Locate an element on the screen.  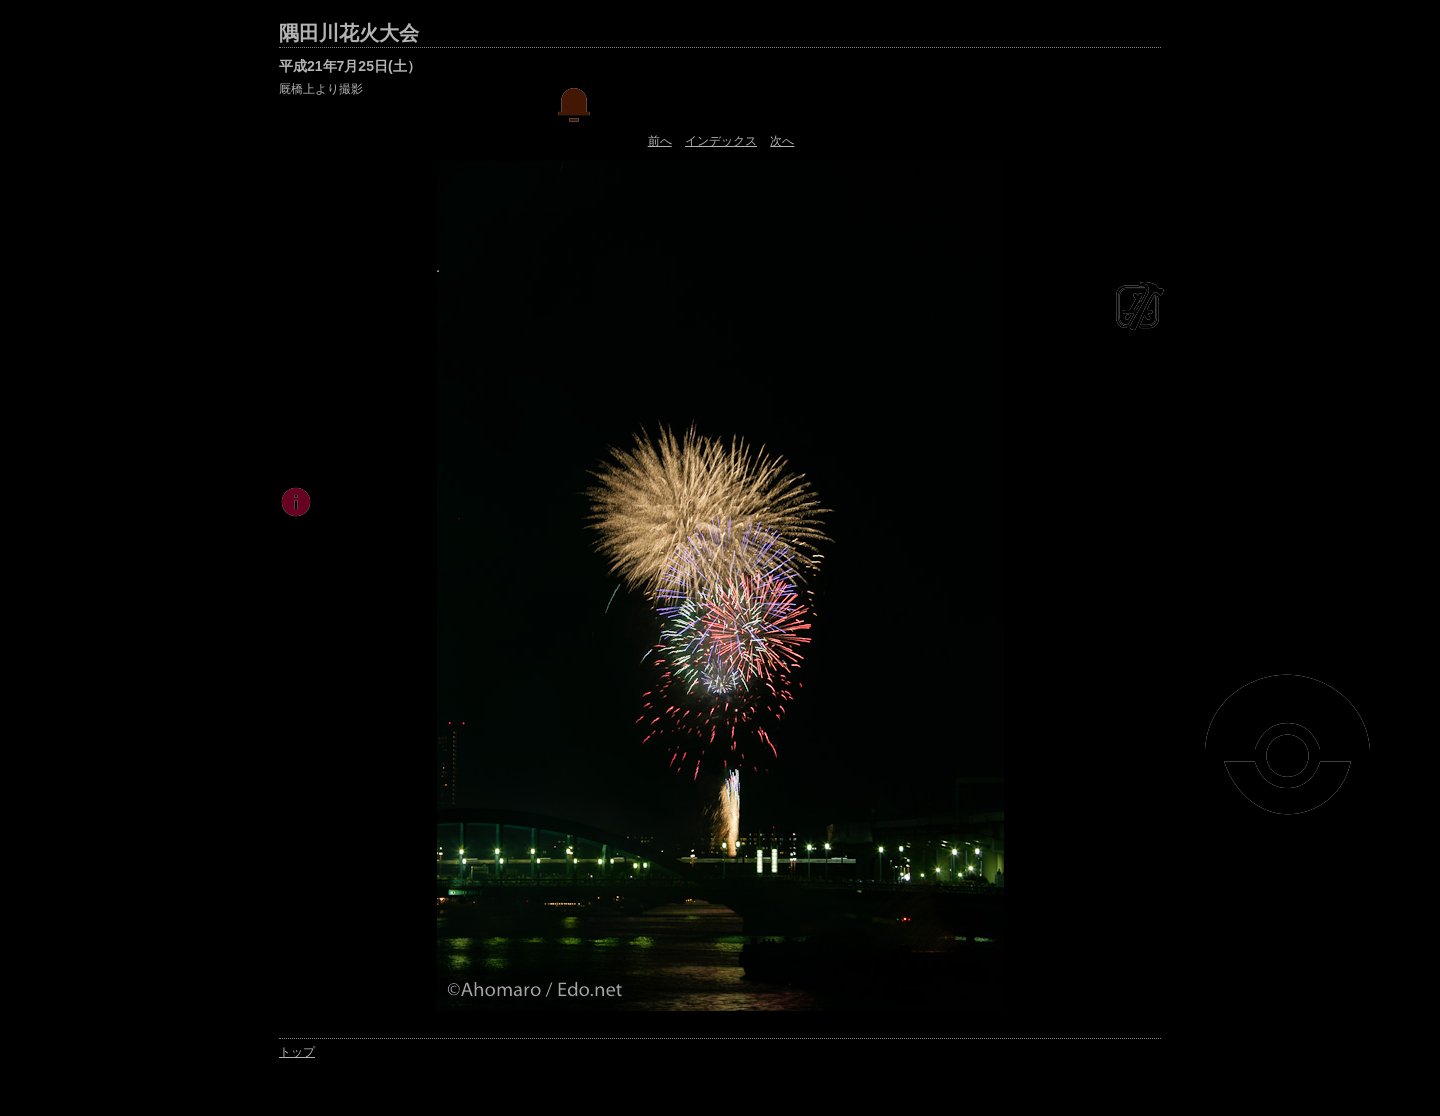
notification or alert indicator is located at coordinates (574, 104).